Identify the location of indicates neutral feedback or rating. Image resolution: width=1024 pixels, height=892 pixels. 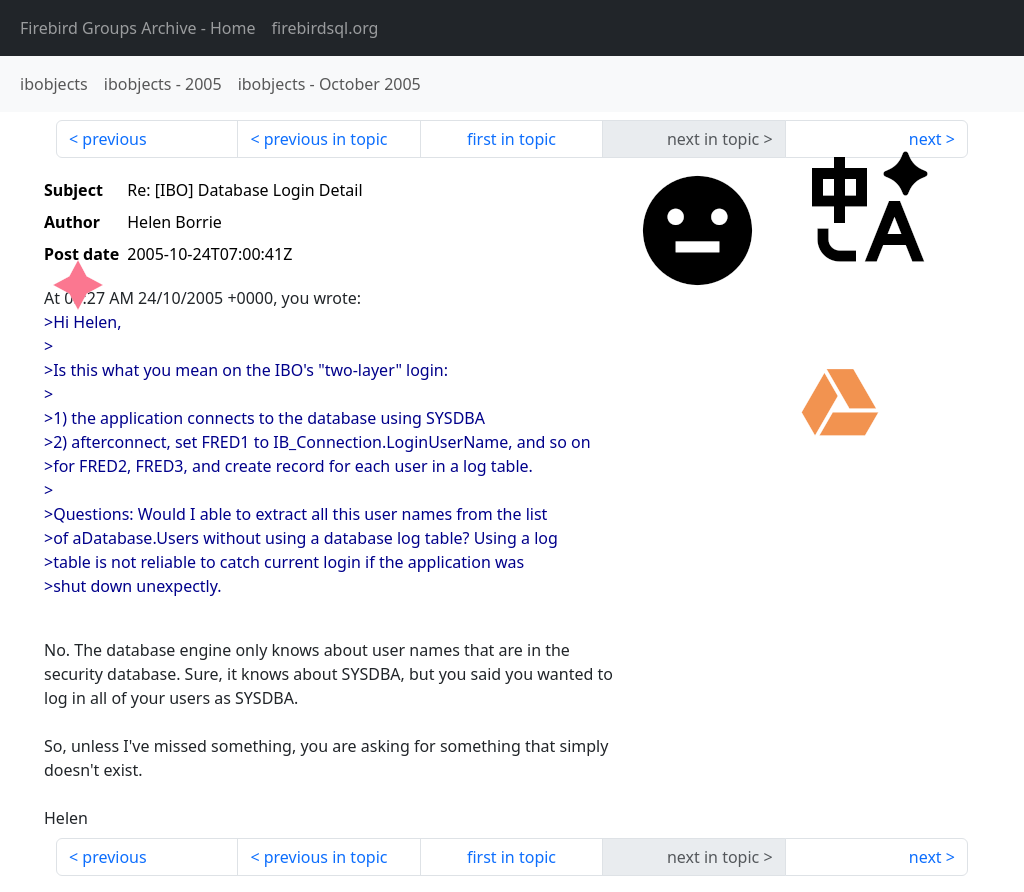
(697, 230).